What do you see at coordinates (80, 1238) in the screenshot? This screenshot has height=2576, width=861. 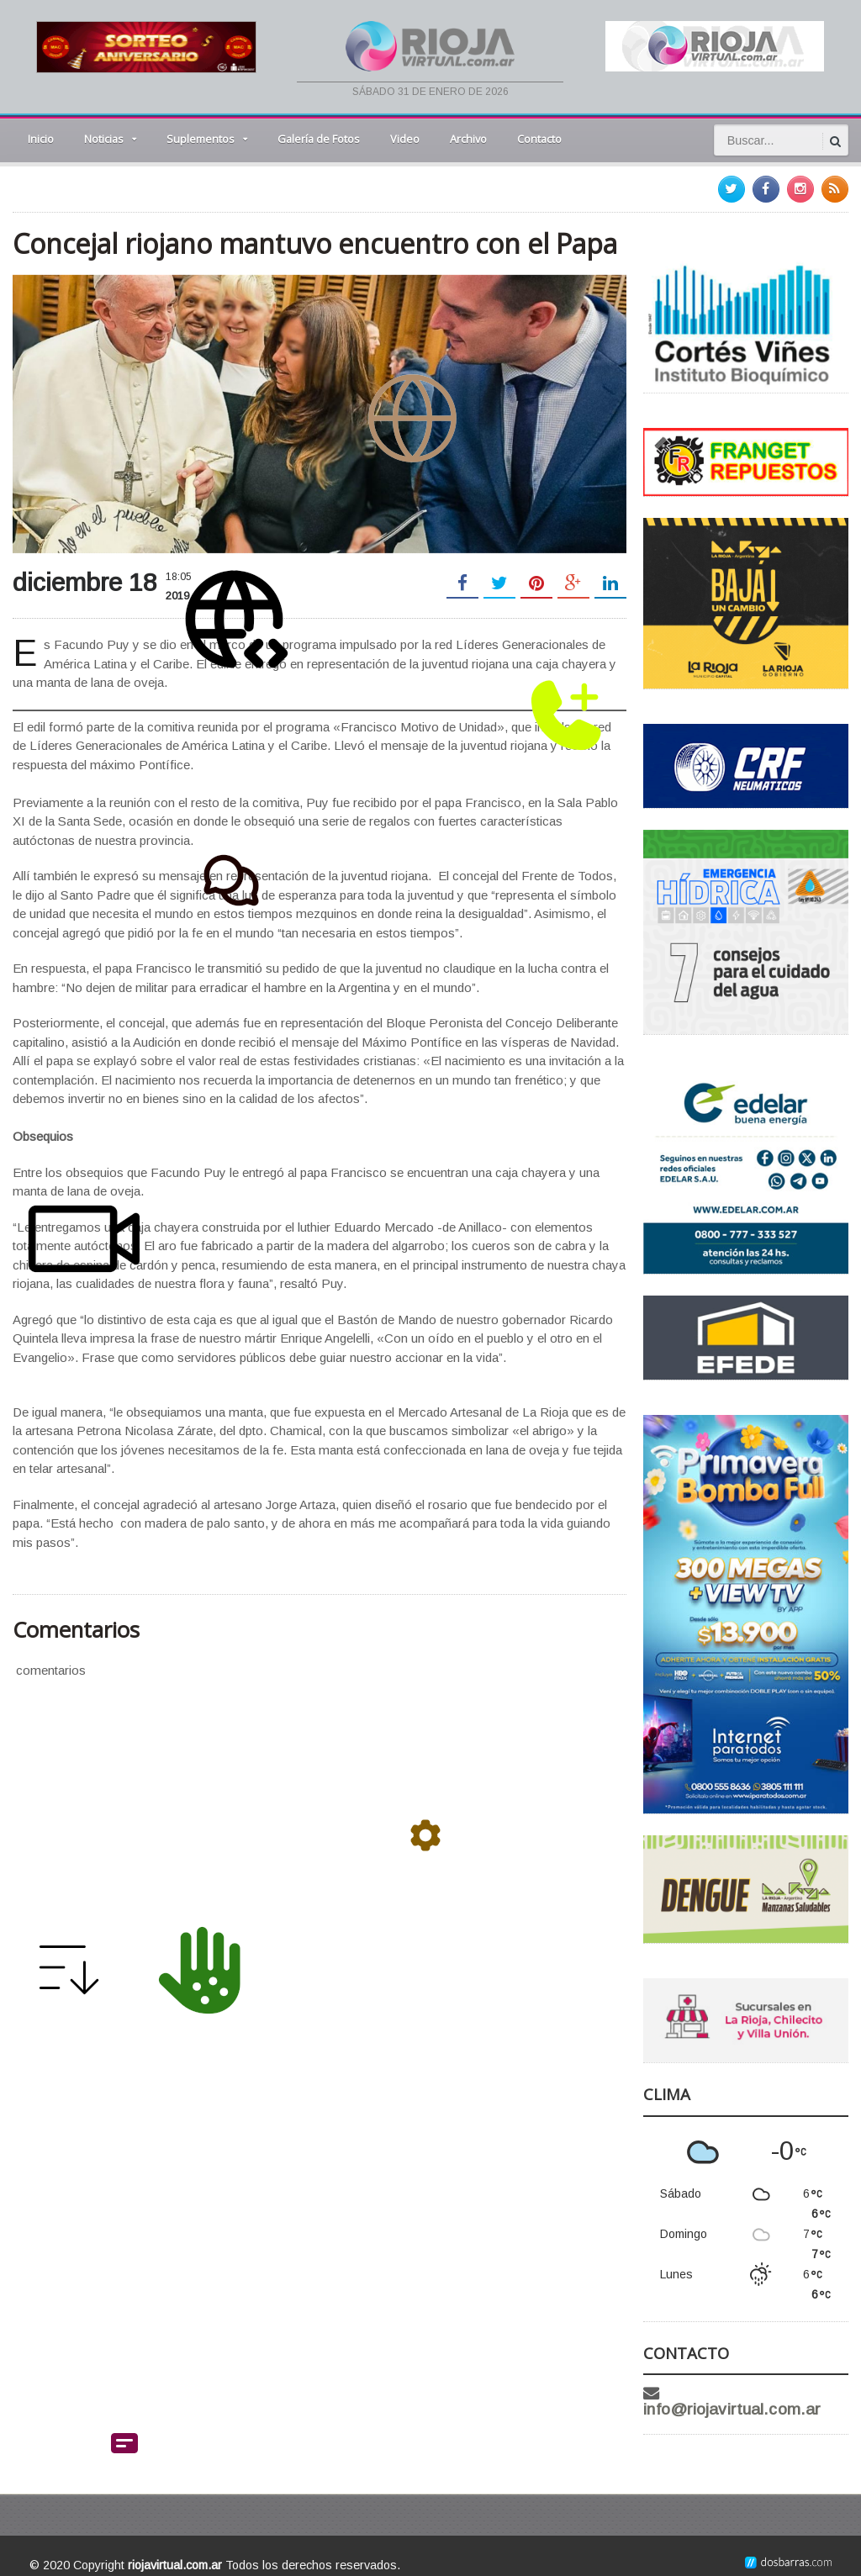 I see `start a video call` at bounding box center [80, 1238].